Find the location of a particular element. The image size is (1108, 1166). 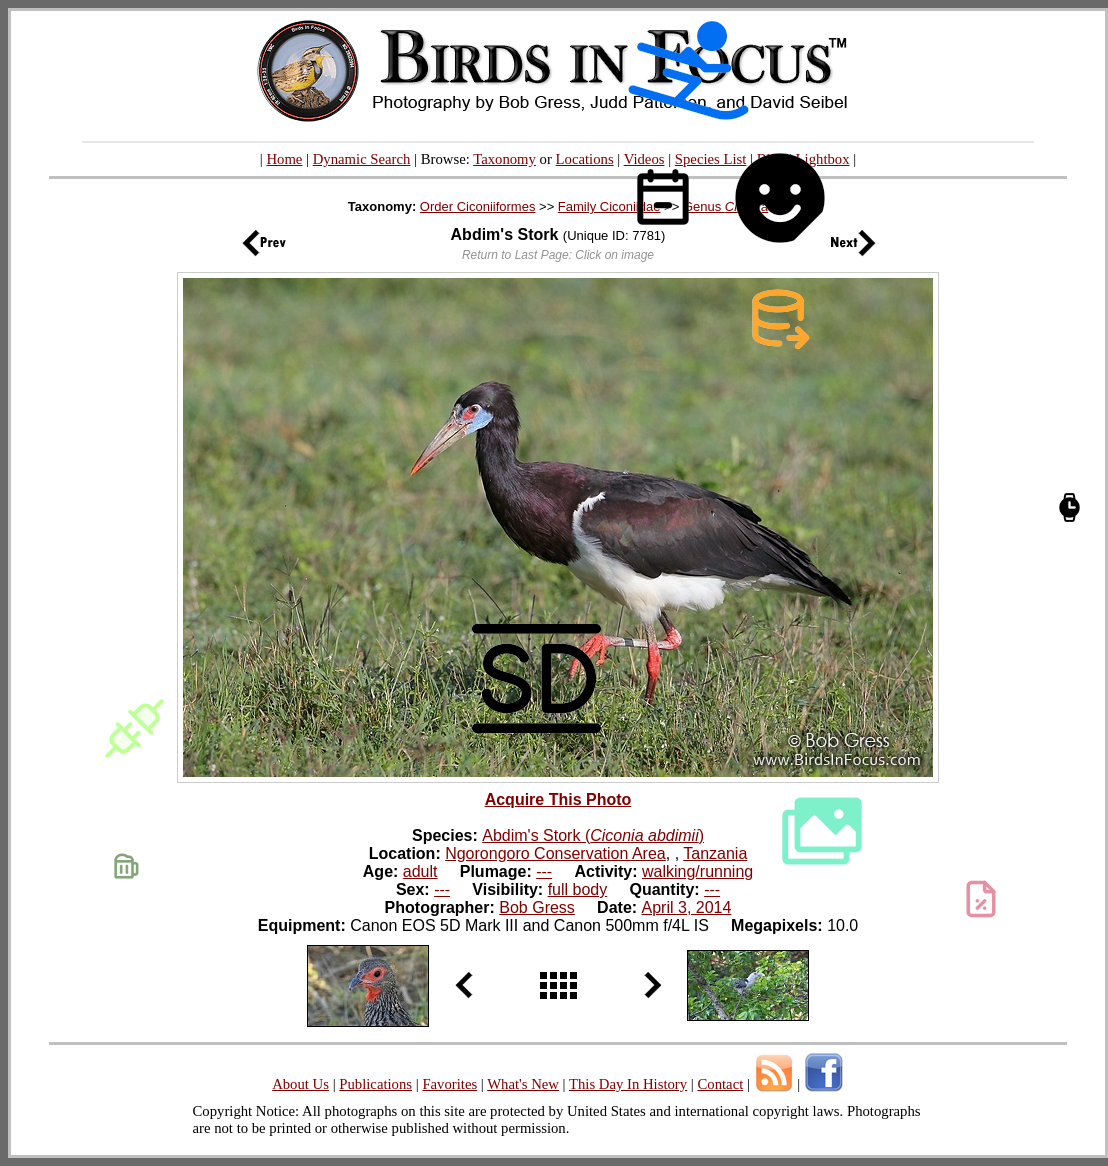

indicates skiing or winter sports activity is located at coordinates (688, 72).